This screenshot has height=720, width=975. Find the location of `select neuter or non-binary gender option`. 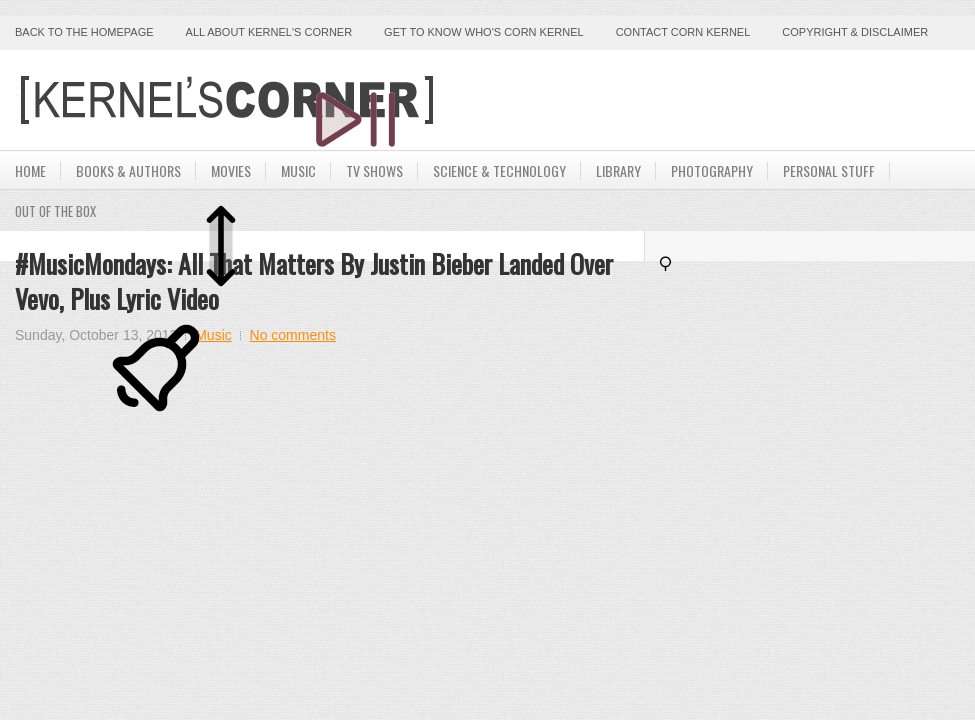

select neuter or non-binary gender option is located at coordinates (665, 263).